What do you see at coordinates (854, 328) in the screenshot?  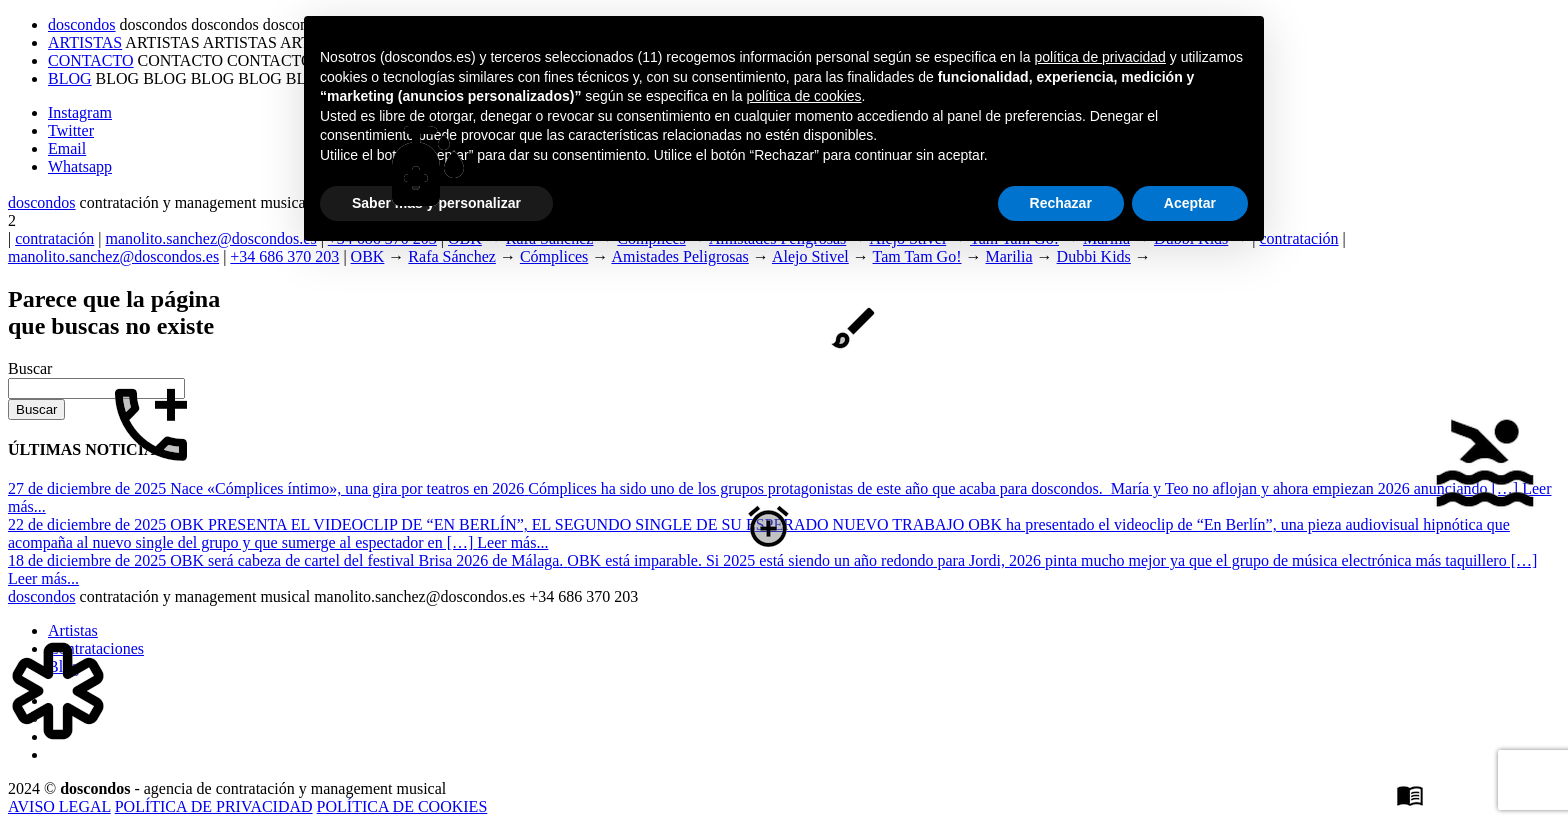 I see `access drawing or painting tools` at bounding box center [854, 328].